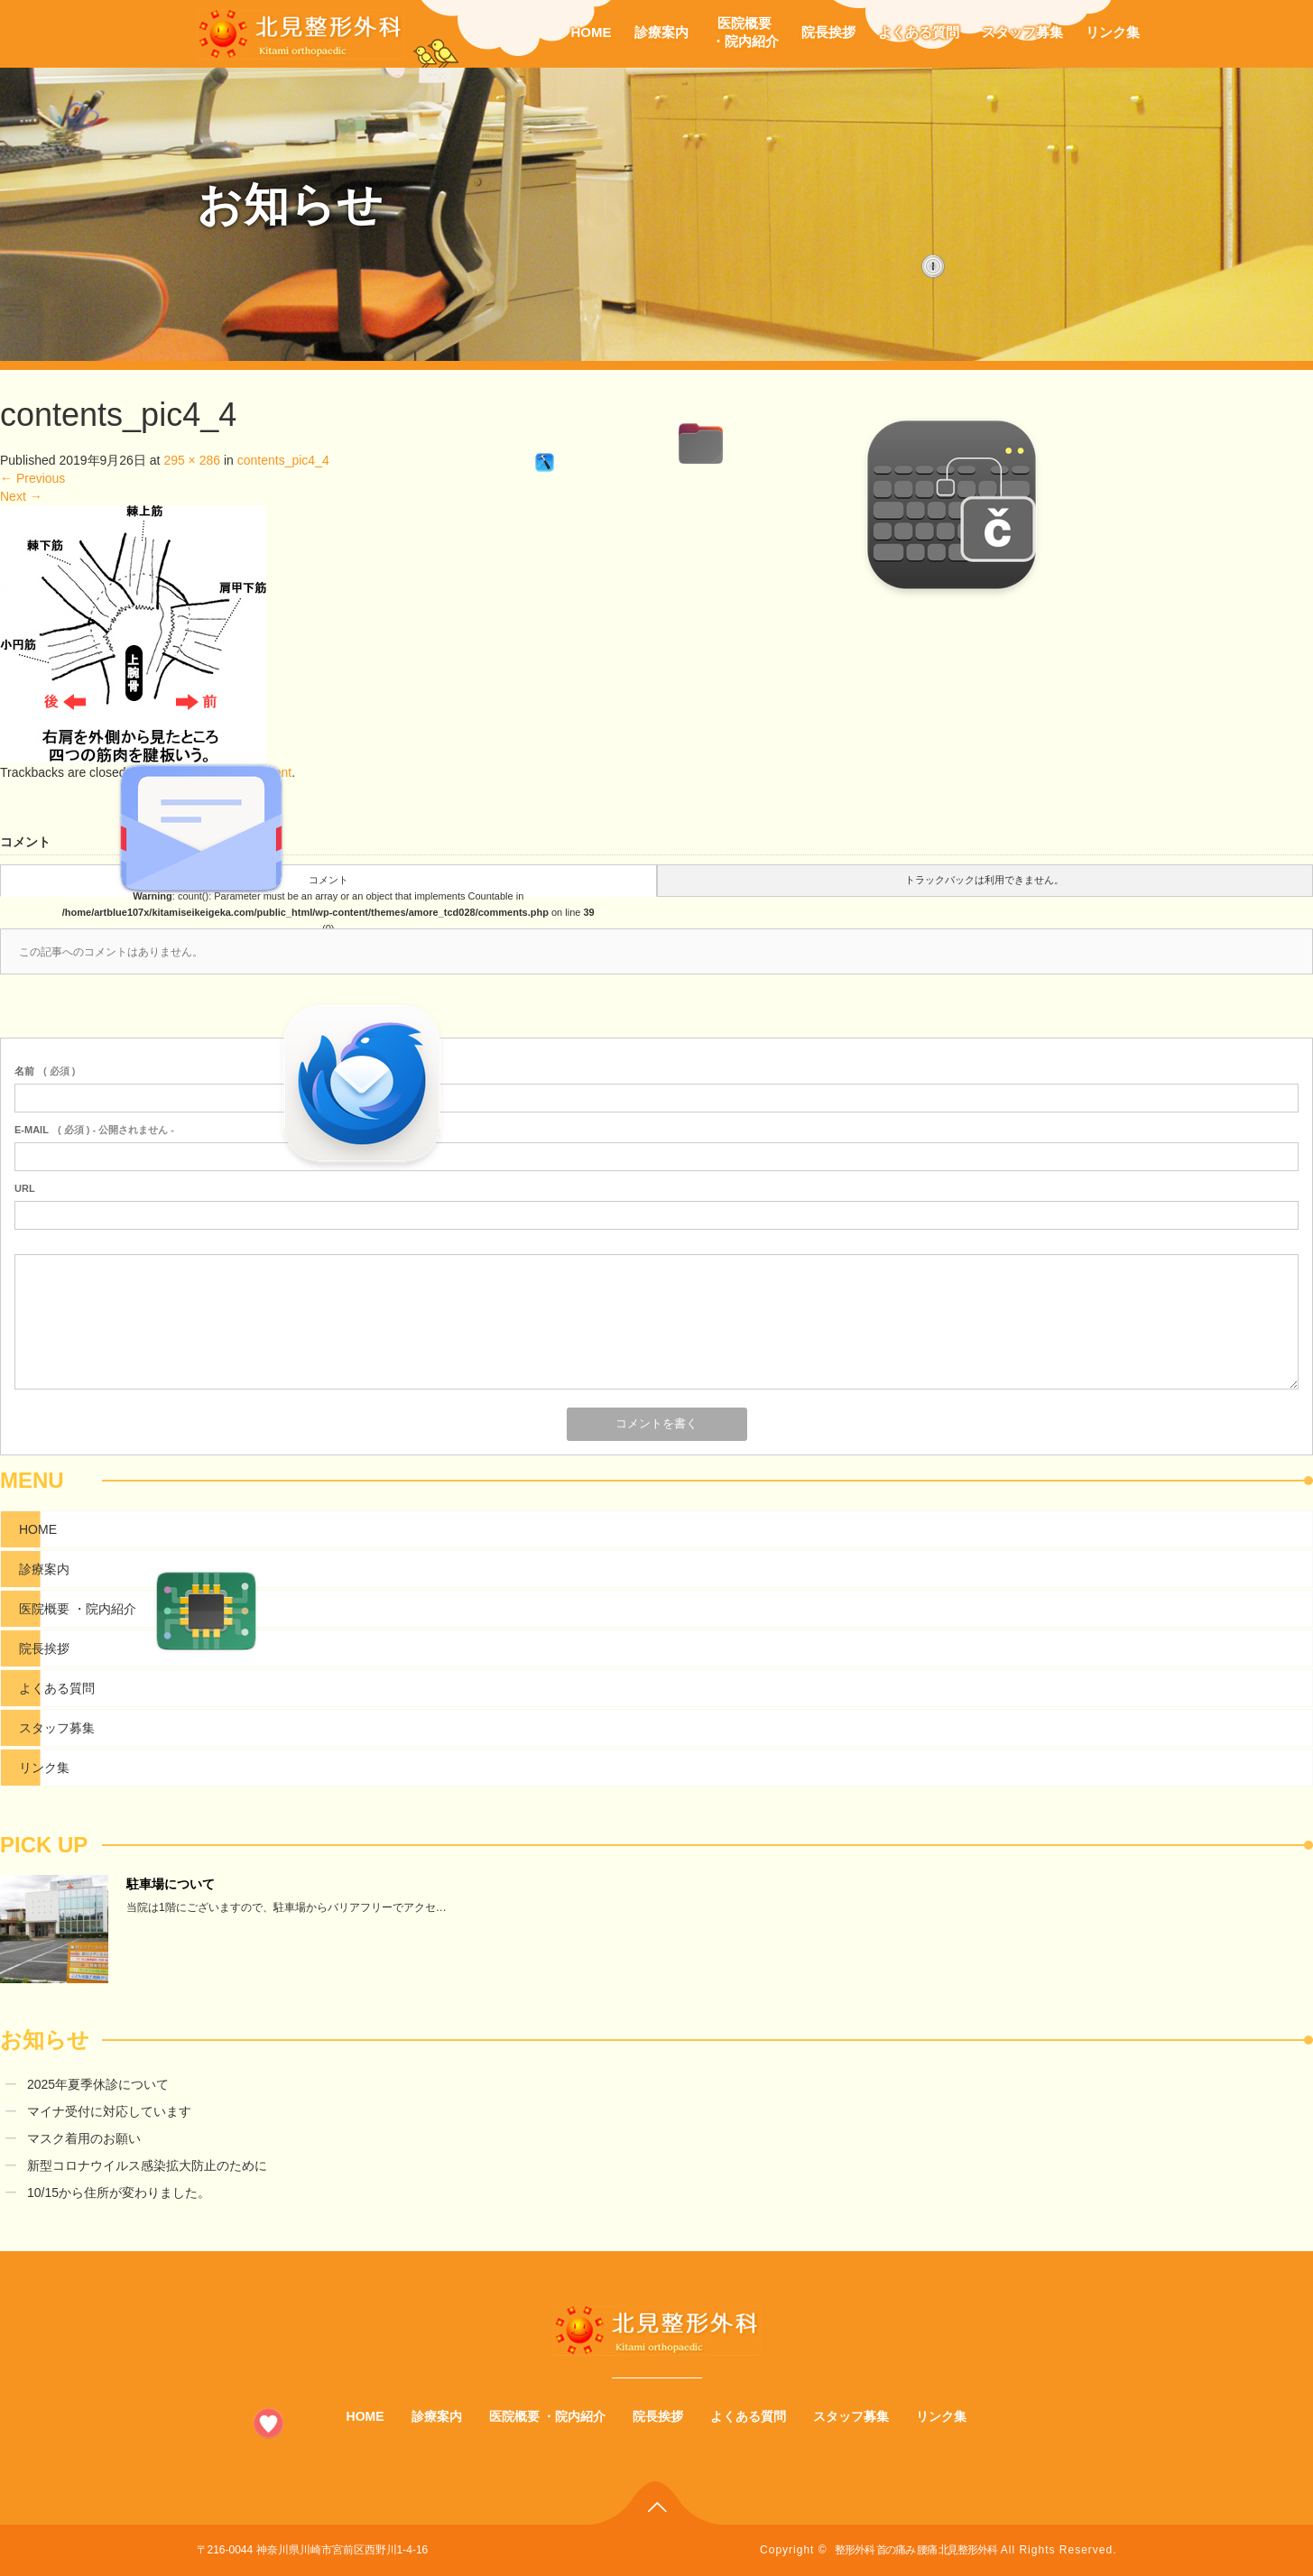 The image size is (1313, 2576). What do you see at coordinates (206, 1611) in the screenshot?
I see `open cpu-x system information utility` at bounding box center [206, 1611].